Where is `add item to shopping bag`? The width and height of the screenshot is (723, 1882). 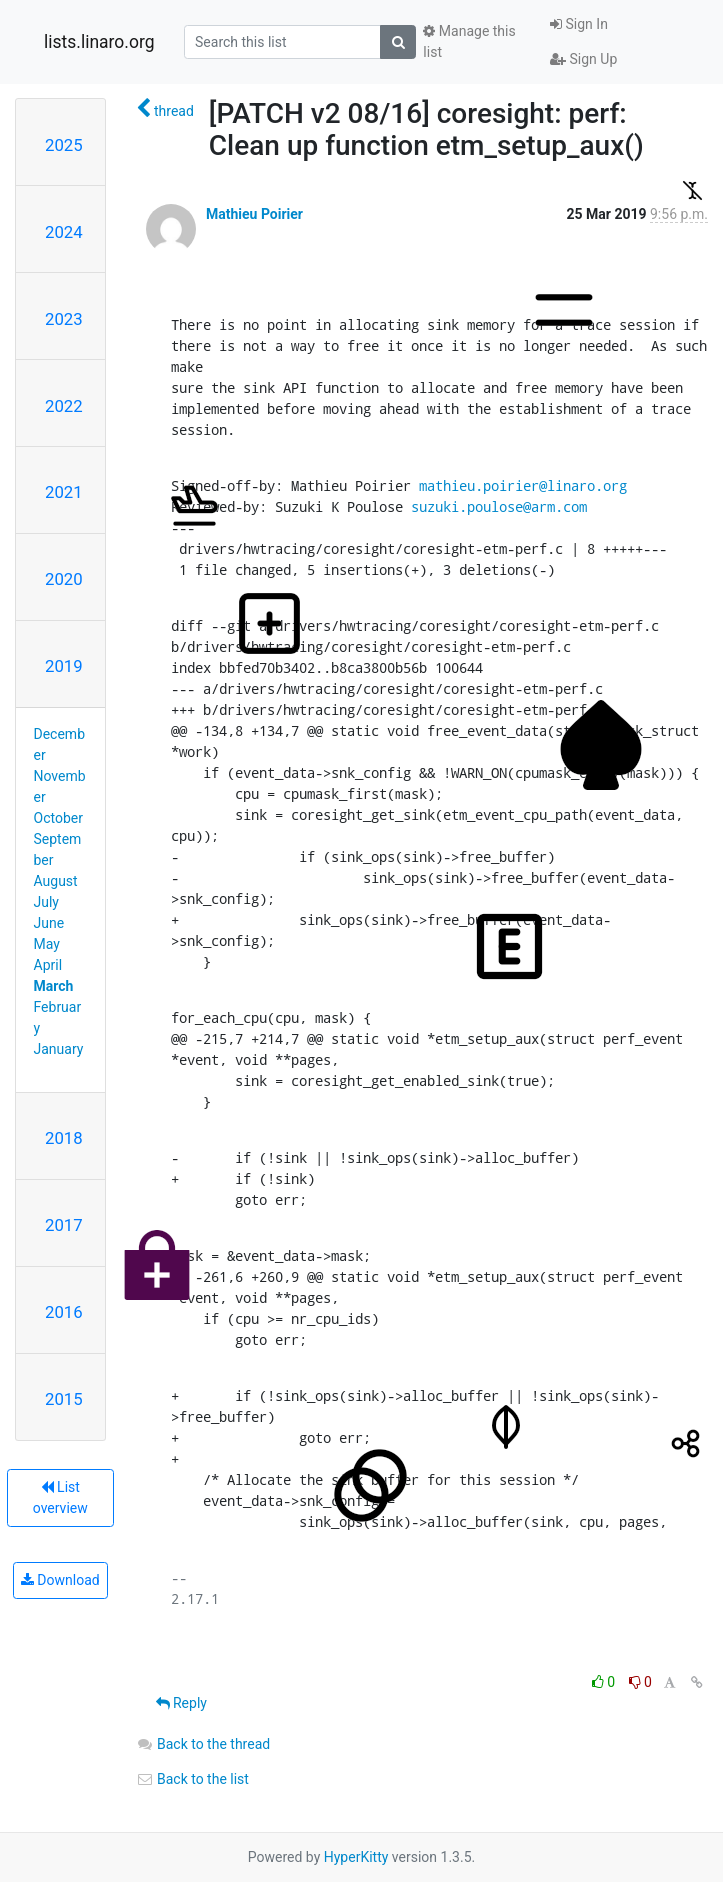
add item to shopping bag is located at coordinates (157, 1265).